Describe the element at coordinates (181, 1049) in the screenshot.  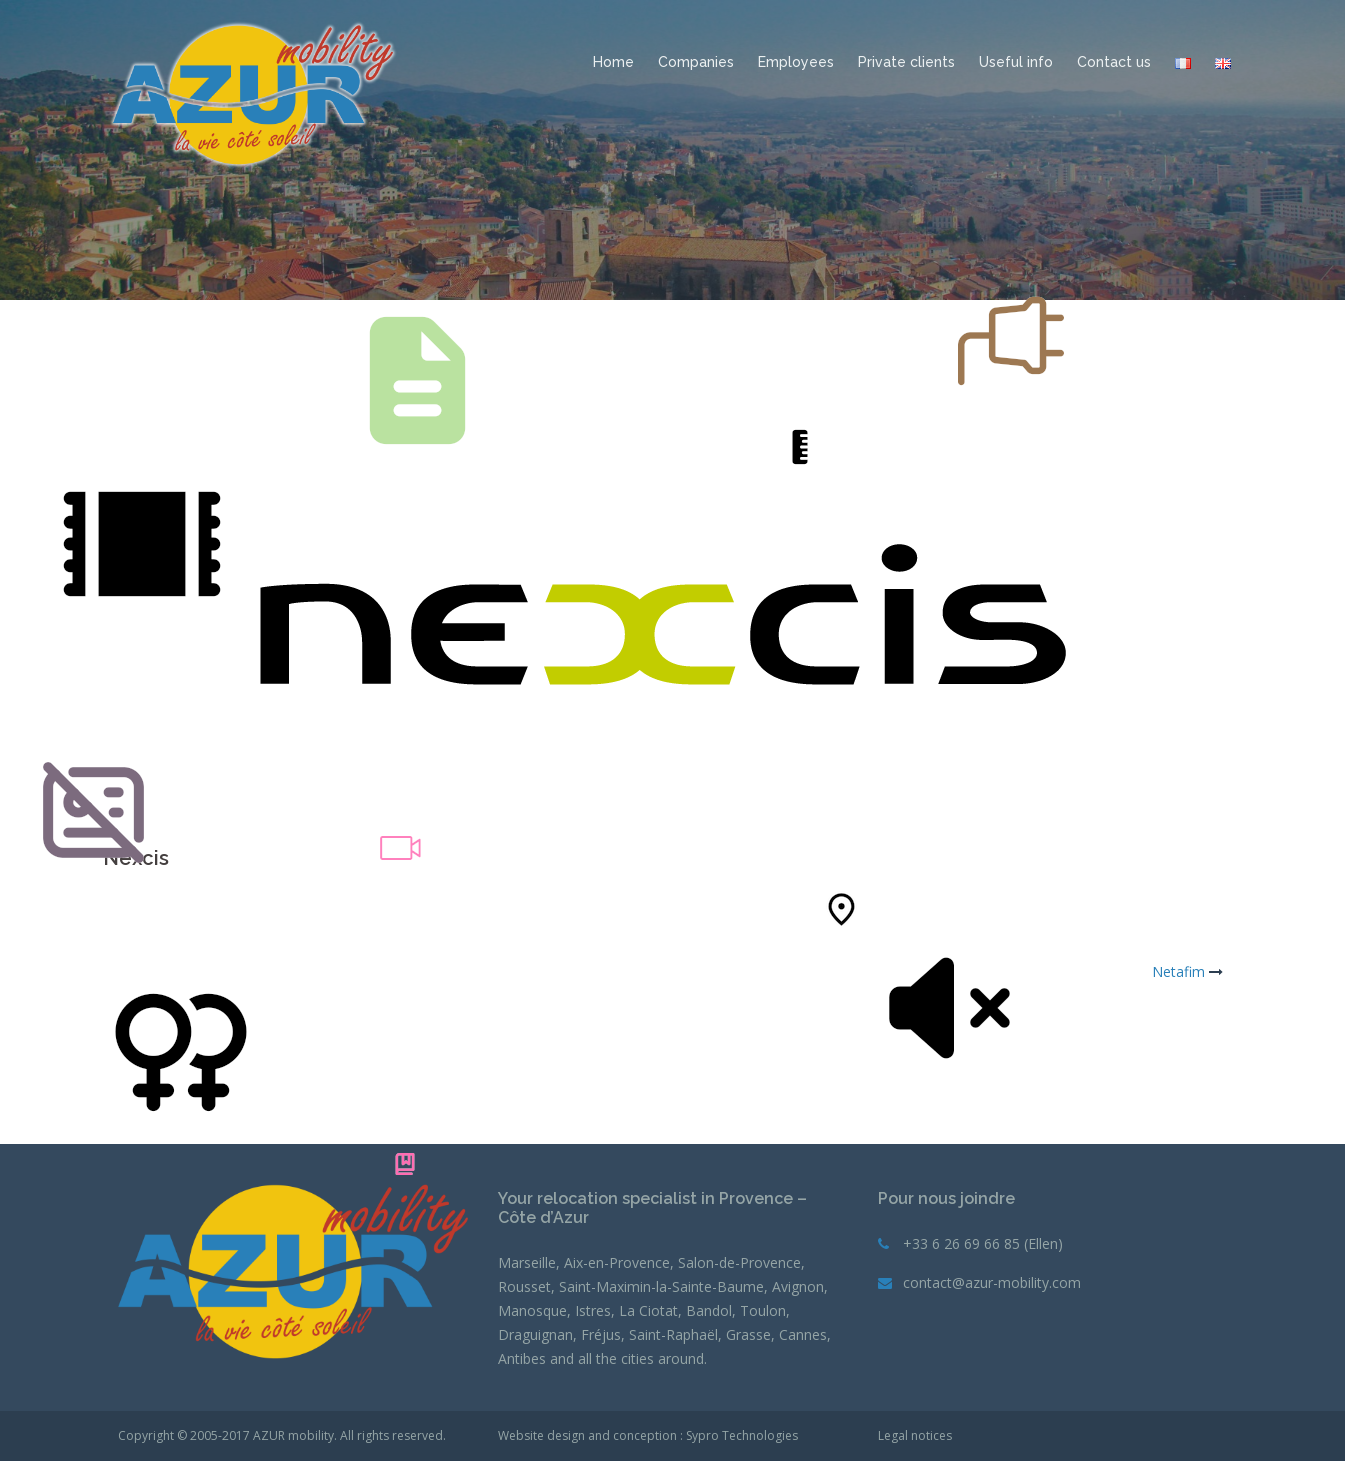
I see `indicates female/female relationship or partnership` at that location.